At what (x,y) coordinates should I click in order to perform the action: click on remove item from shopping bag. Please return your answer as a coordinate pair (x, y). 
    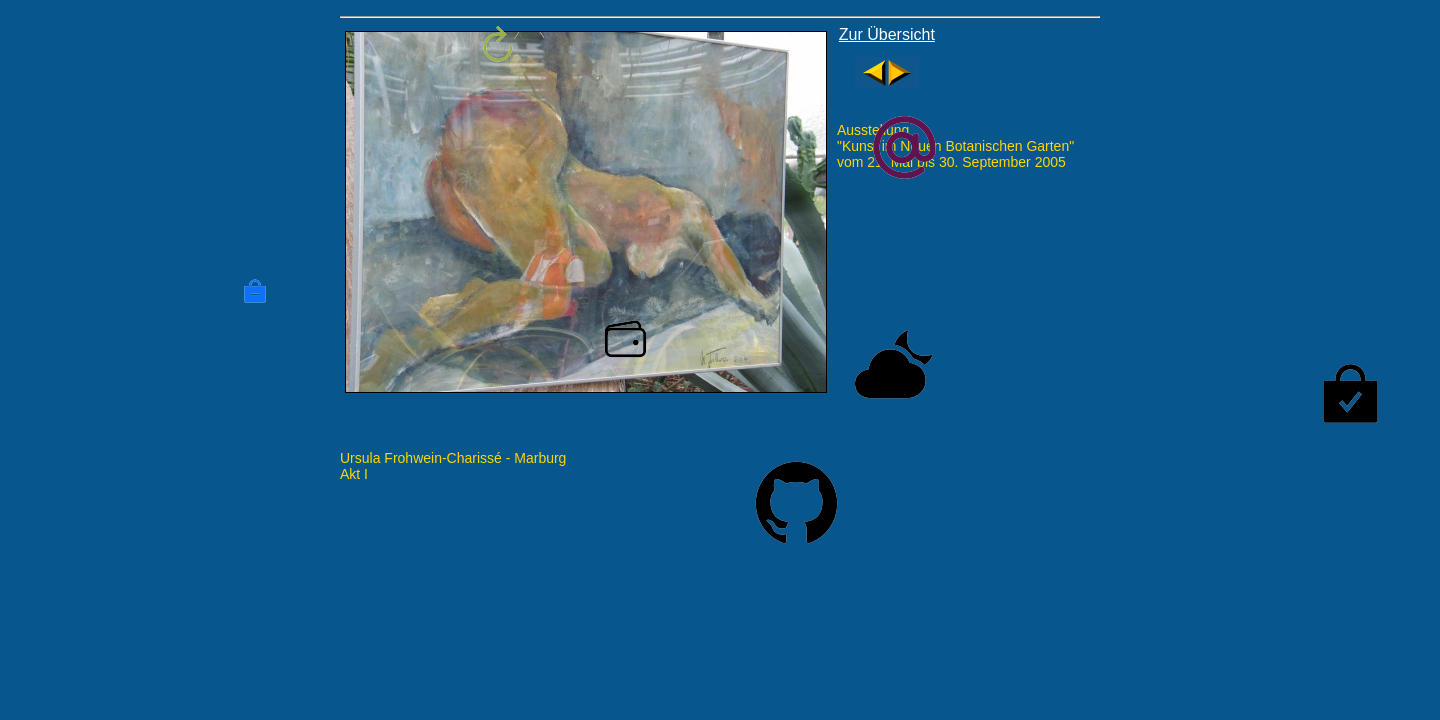
    Looking at the image, I should click on (255, 291).